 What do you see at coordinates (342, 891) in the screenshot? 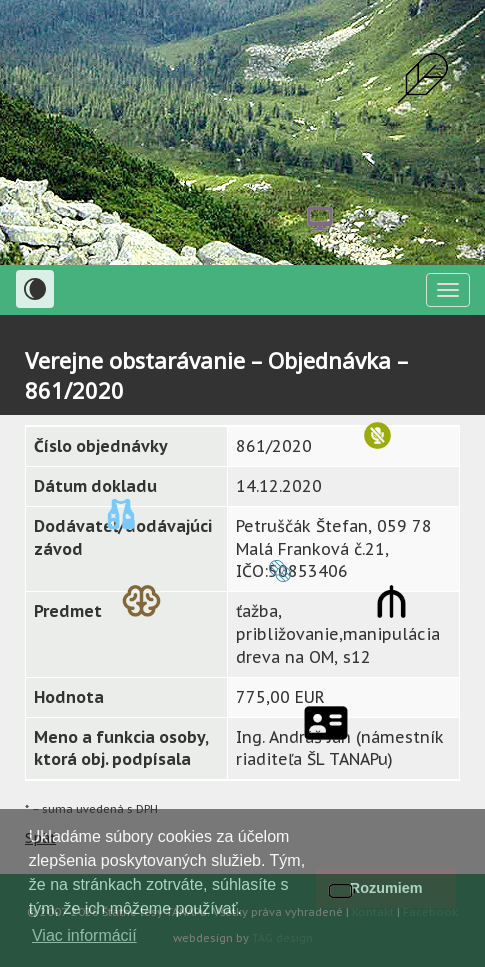
I see `indicates battery is completely drained` at bounding box center [342, 891].